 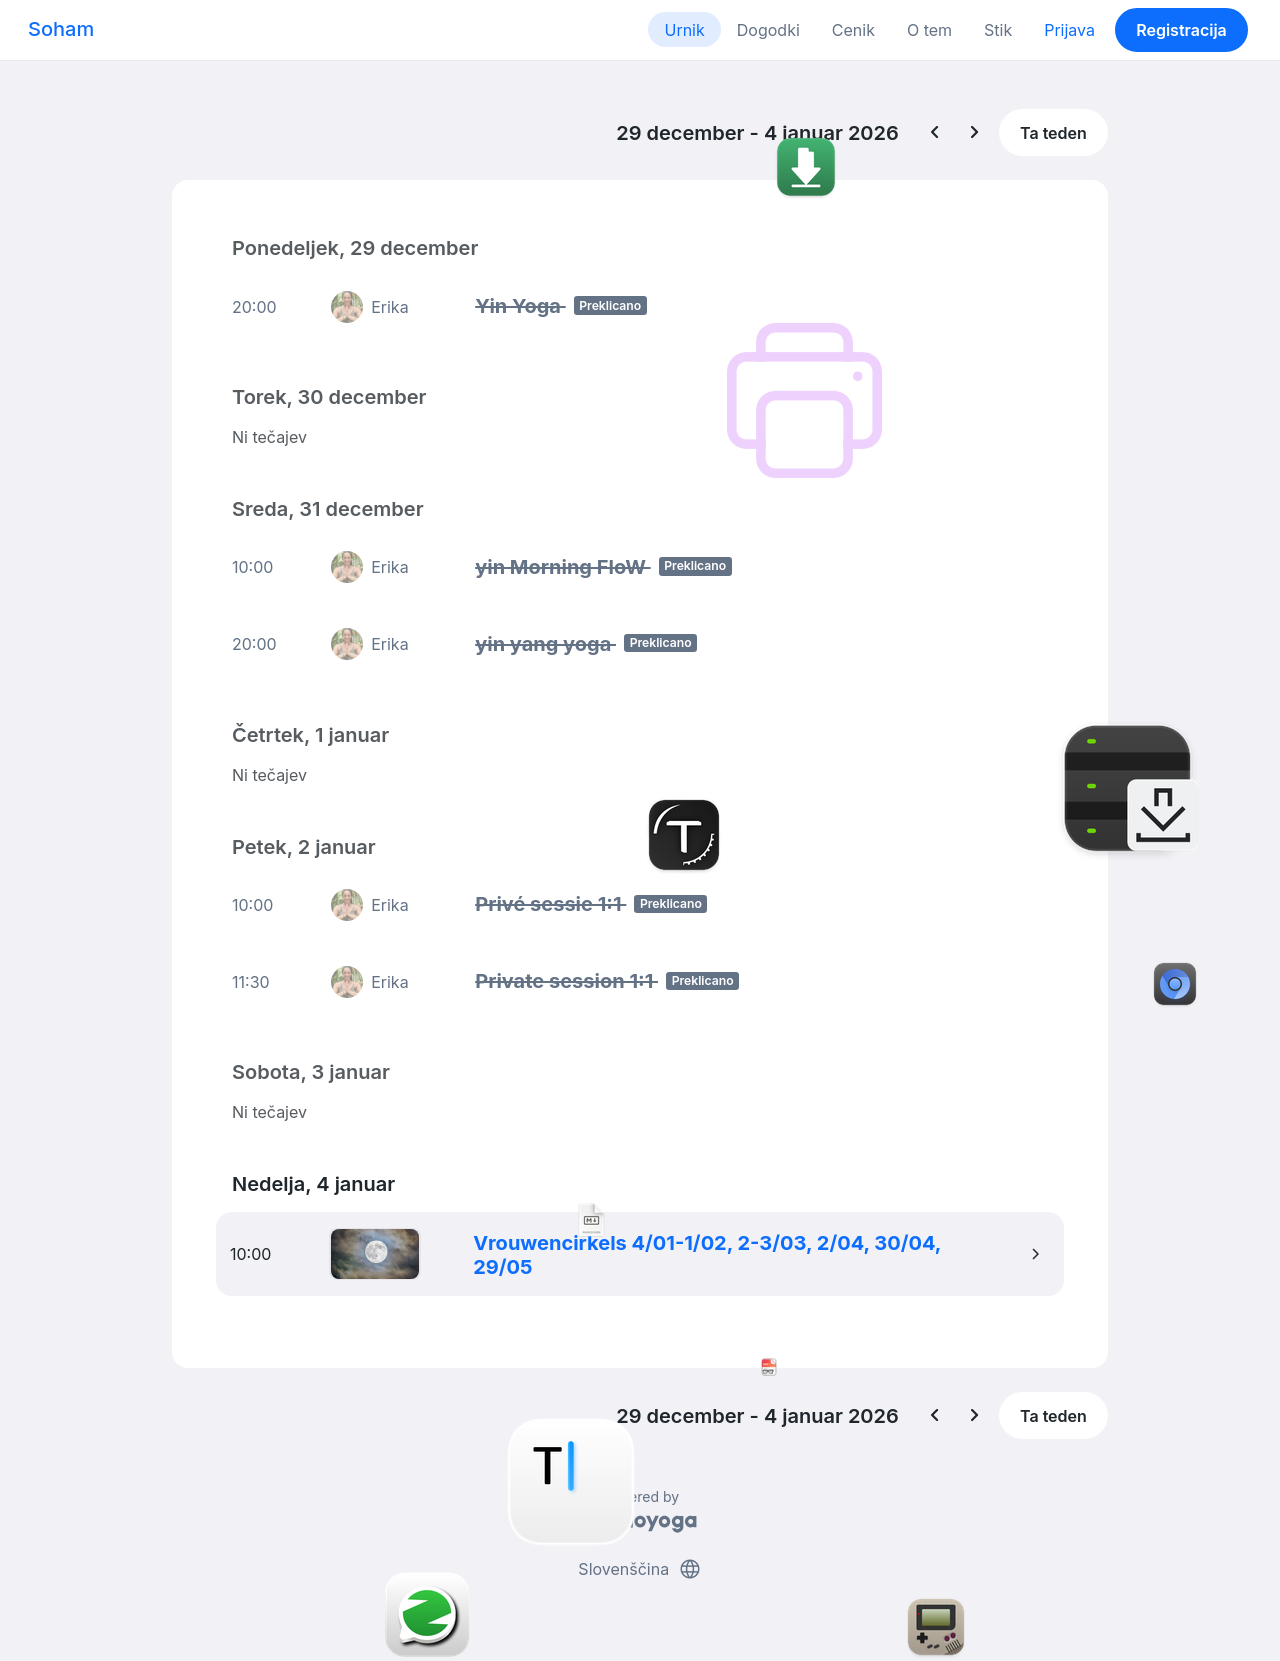 What do you see at coordinates (591, 1220) in the screenshot?
I see `a markdown text file` at bounding box center [591, 1220].